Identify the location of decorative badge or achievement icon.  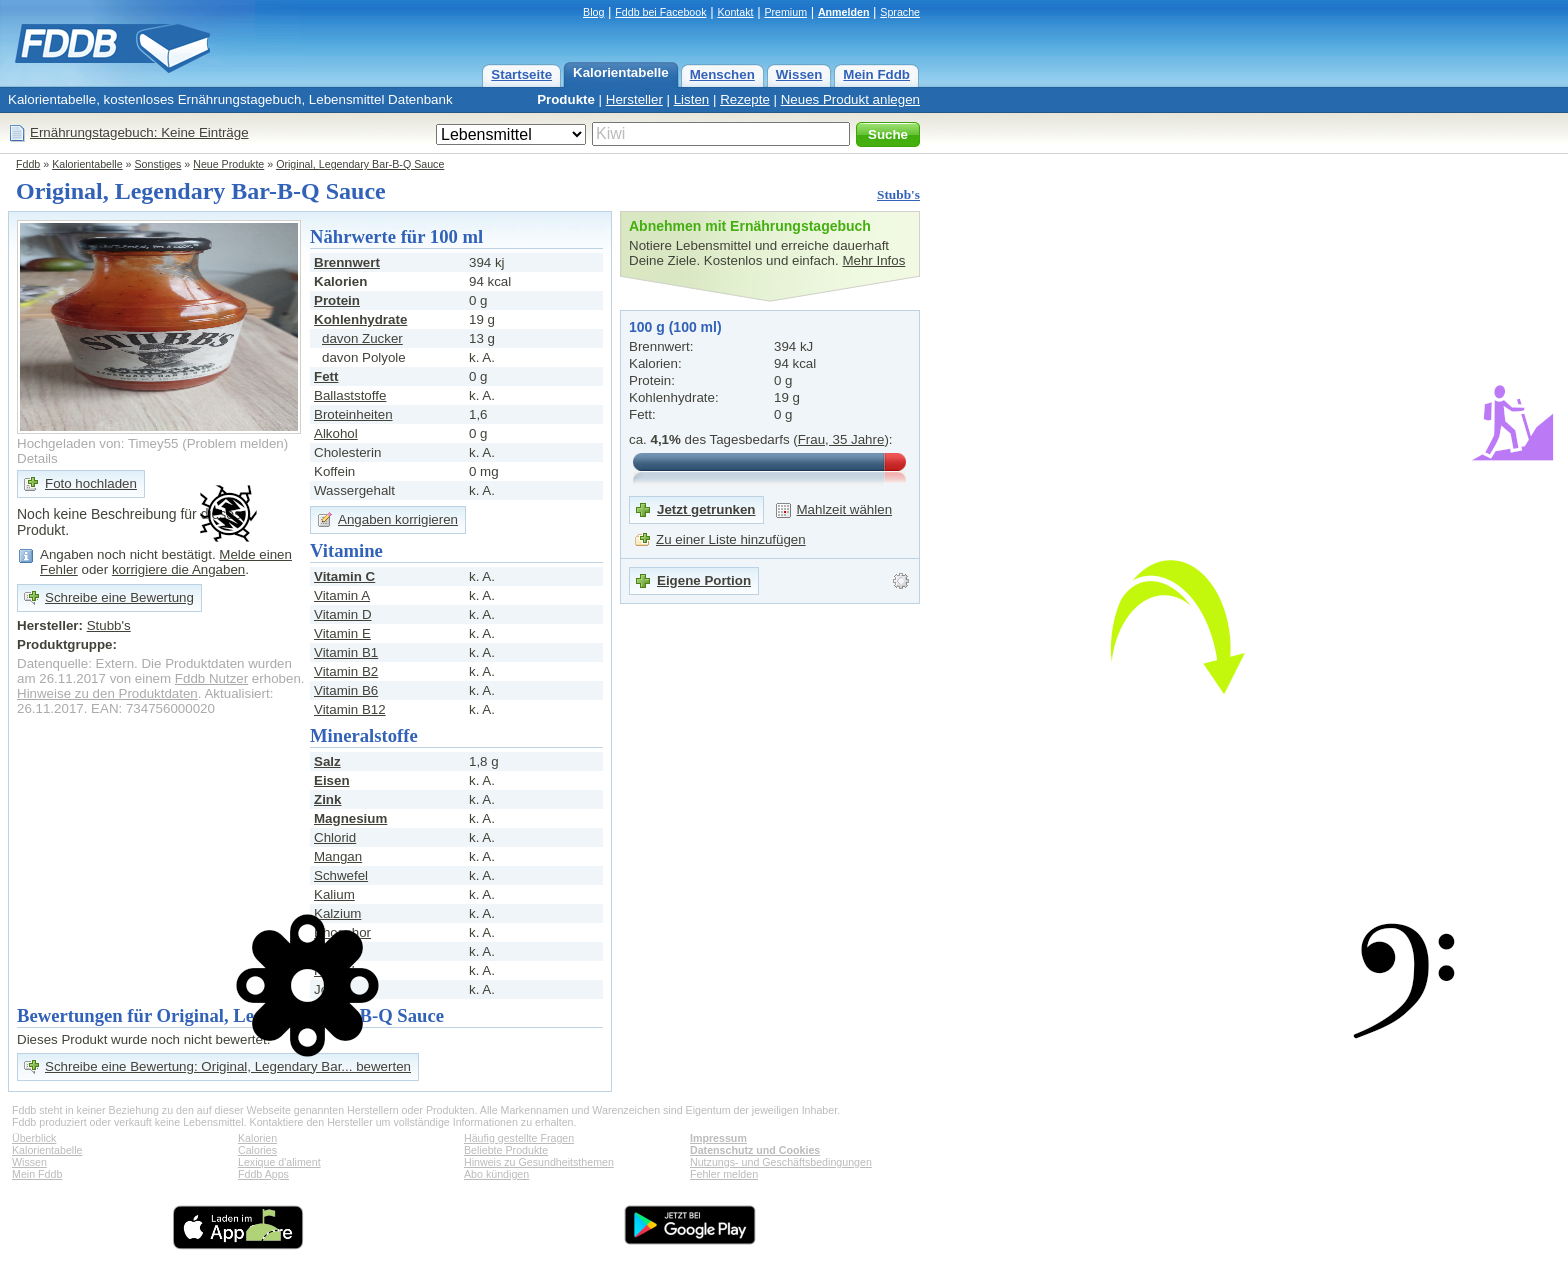
(307, 985).